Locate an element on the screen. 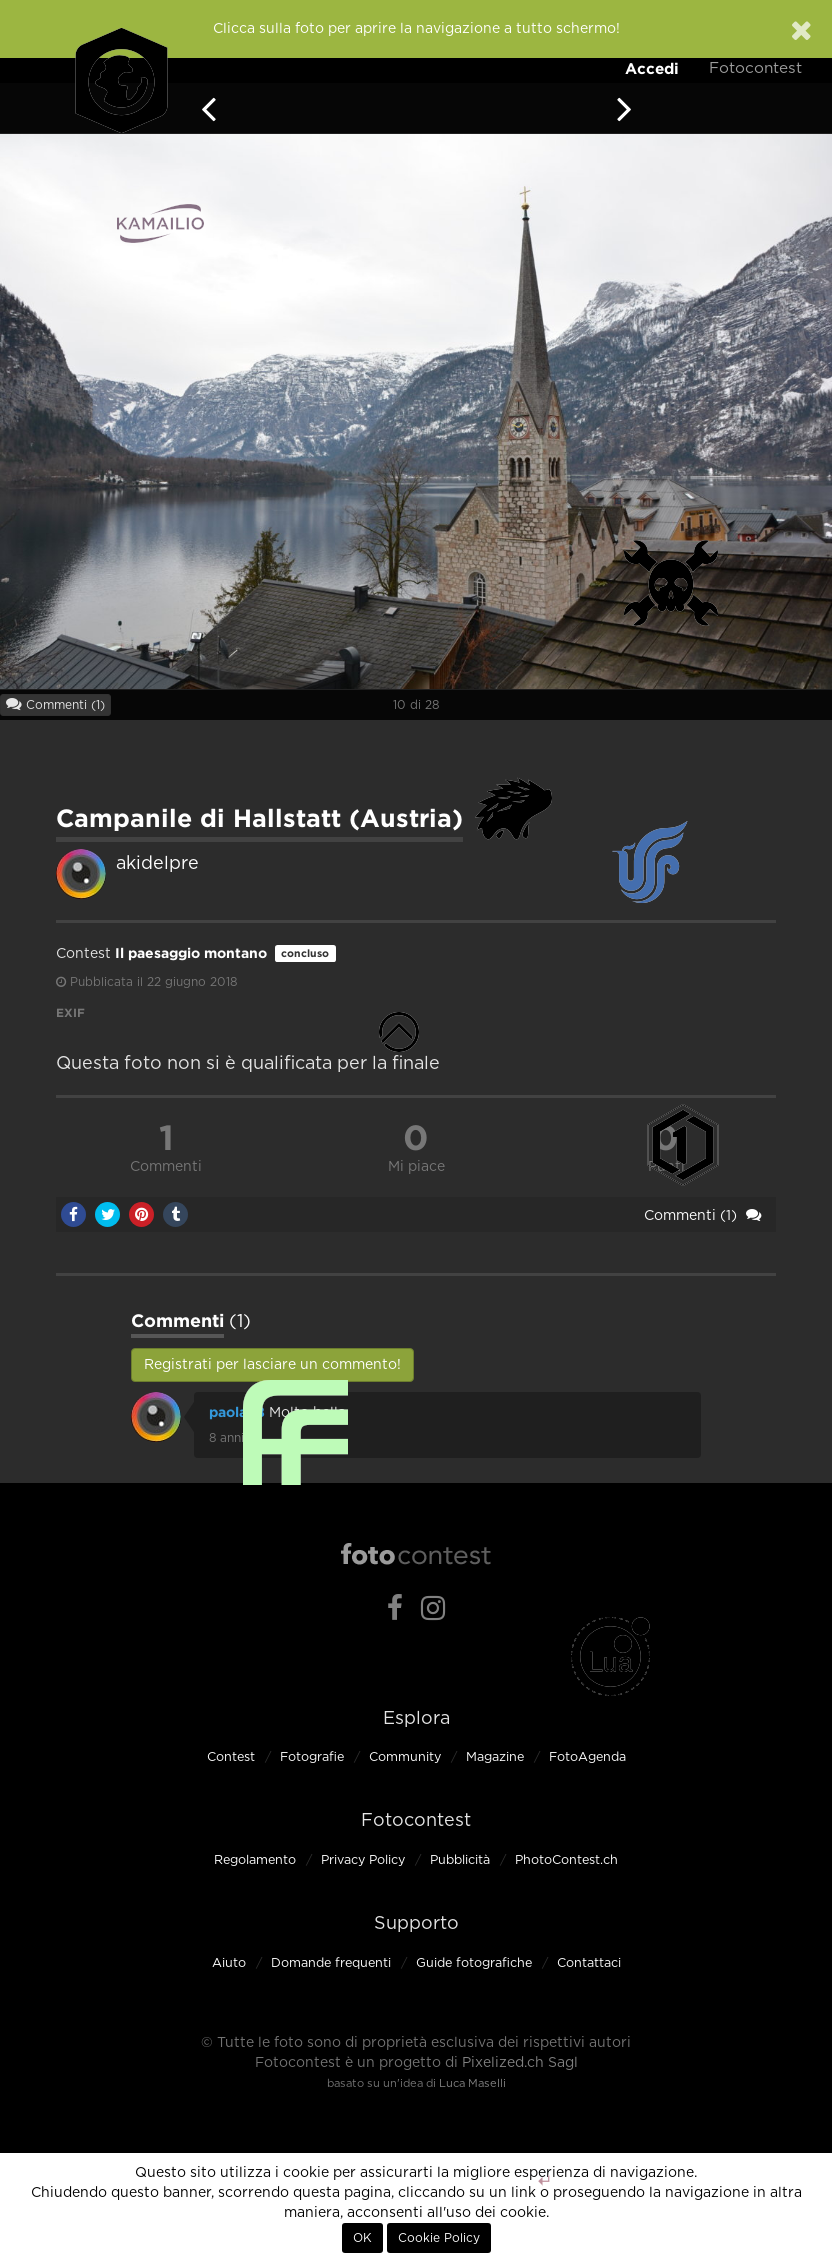 This screenshot has height=2263, width=832. open the Farfetch app is located at coordinates (295, 1432).